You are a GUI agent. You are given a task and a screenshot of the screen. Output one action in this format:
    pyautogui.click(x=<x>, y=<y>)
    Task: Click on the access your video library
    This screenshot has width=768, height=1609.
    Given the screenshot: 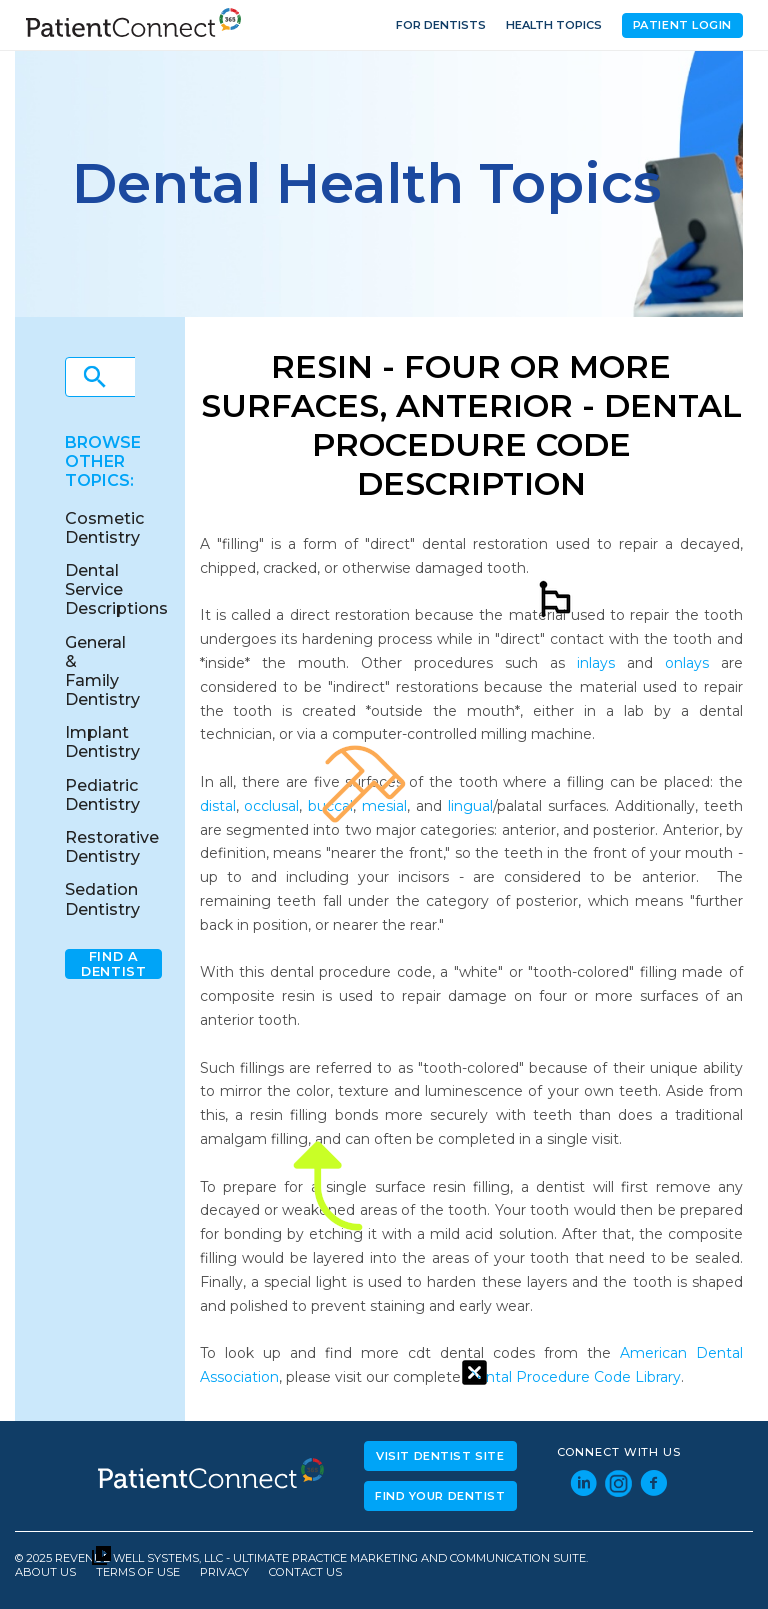 What is the action you would take?
    pyautogui.click(x=101, y=1555)
    